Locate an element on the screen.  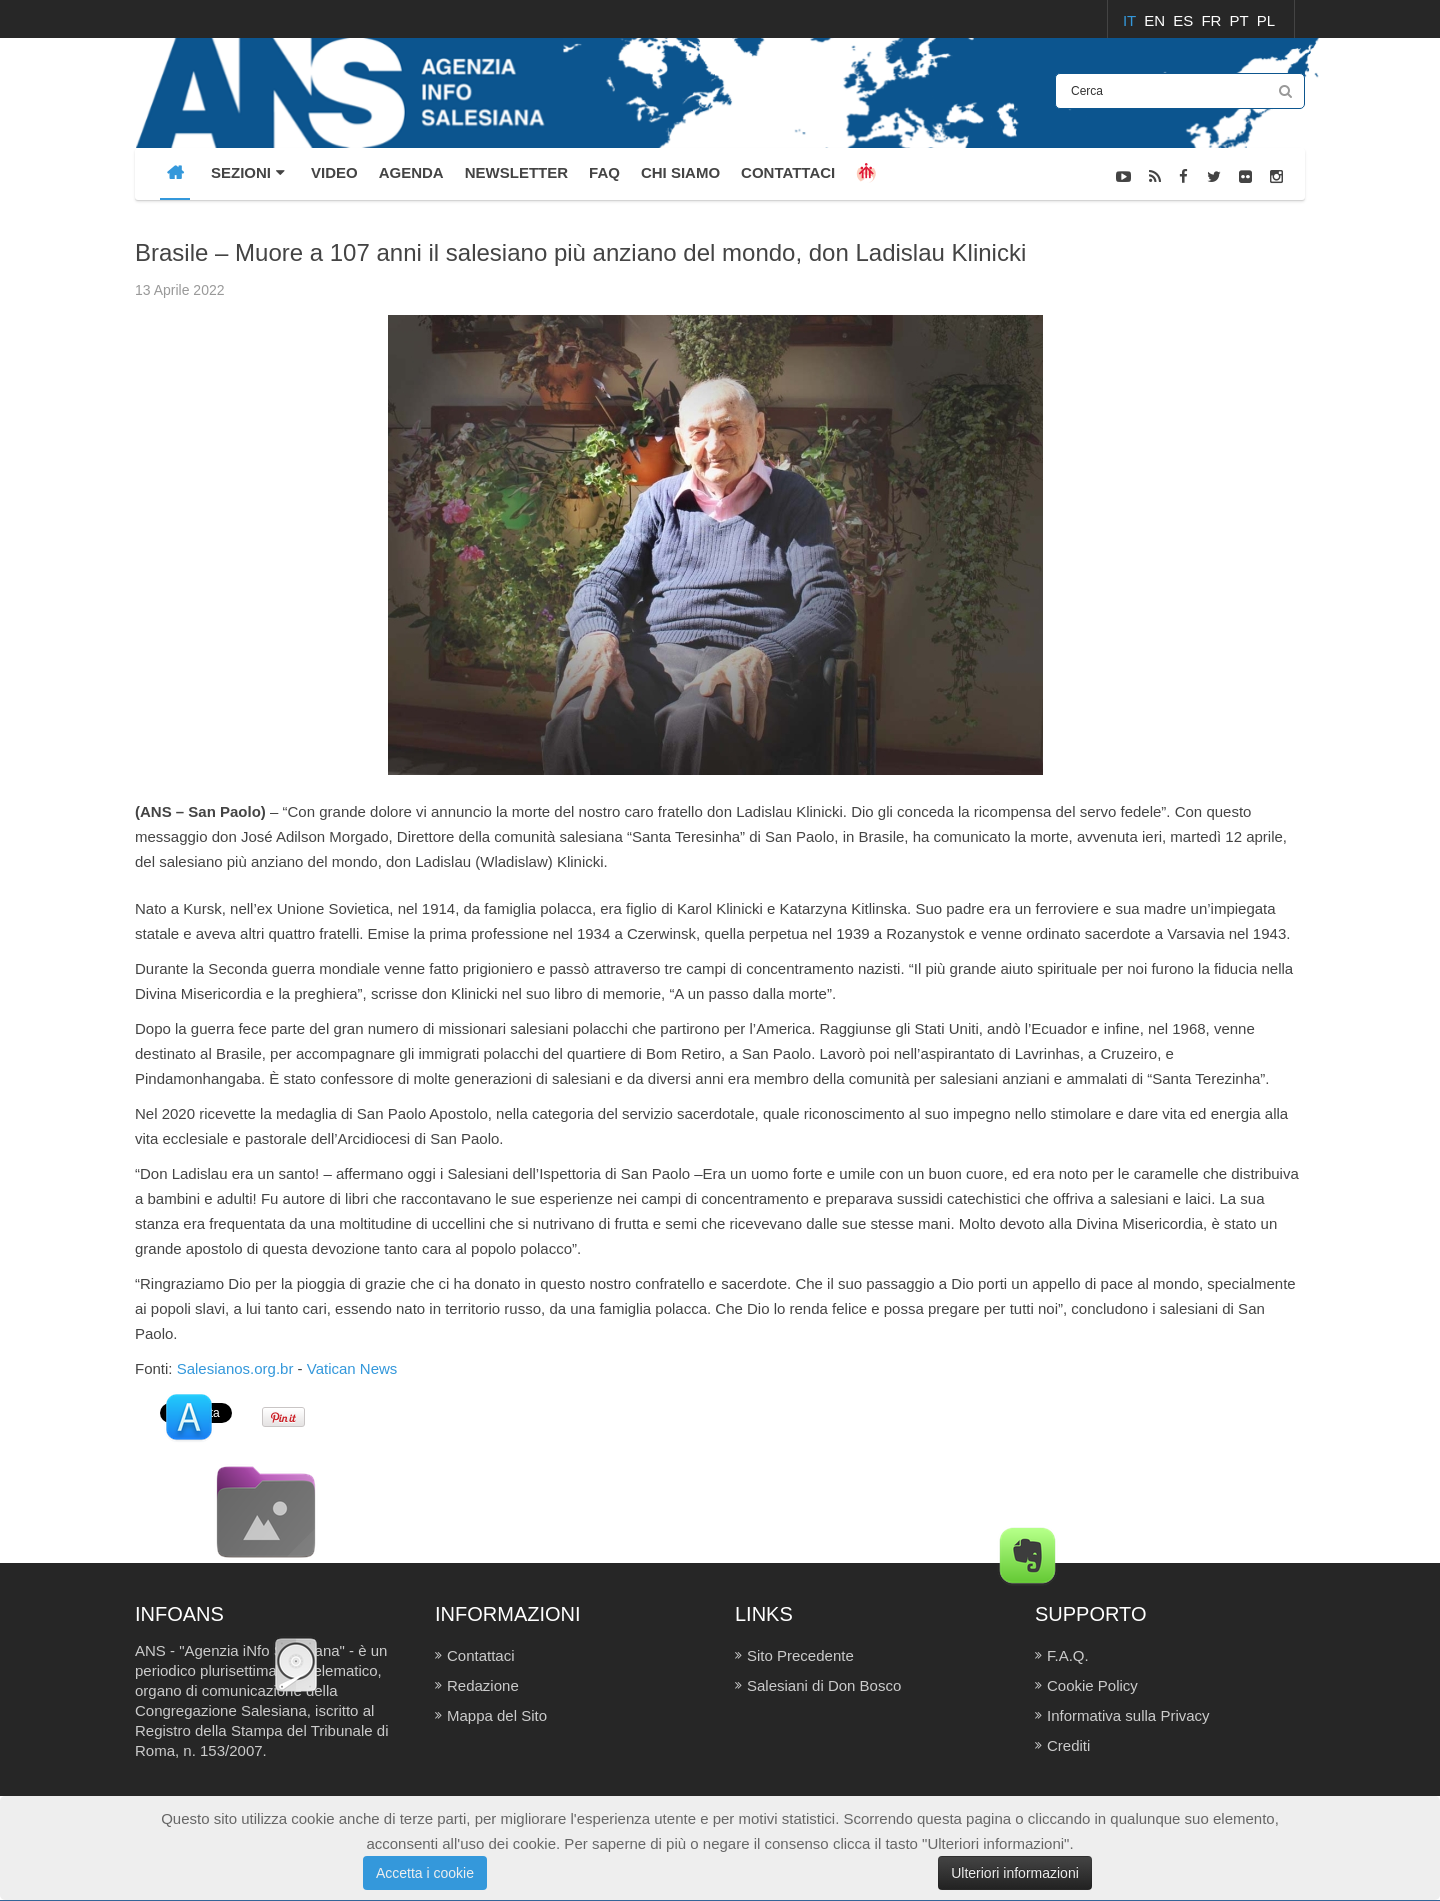
open fcitx input method settings is located at coordinates (189, 1417).